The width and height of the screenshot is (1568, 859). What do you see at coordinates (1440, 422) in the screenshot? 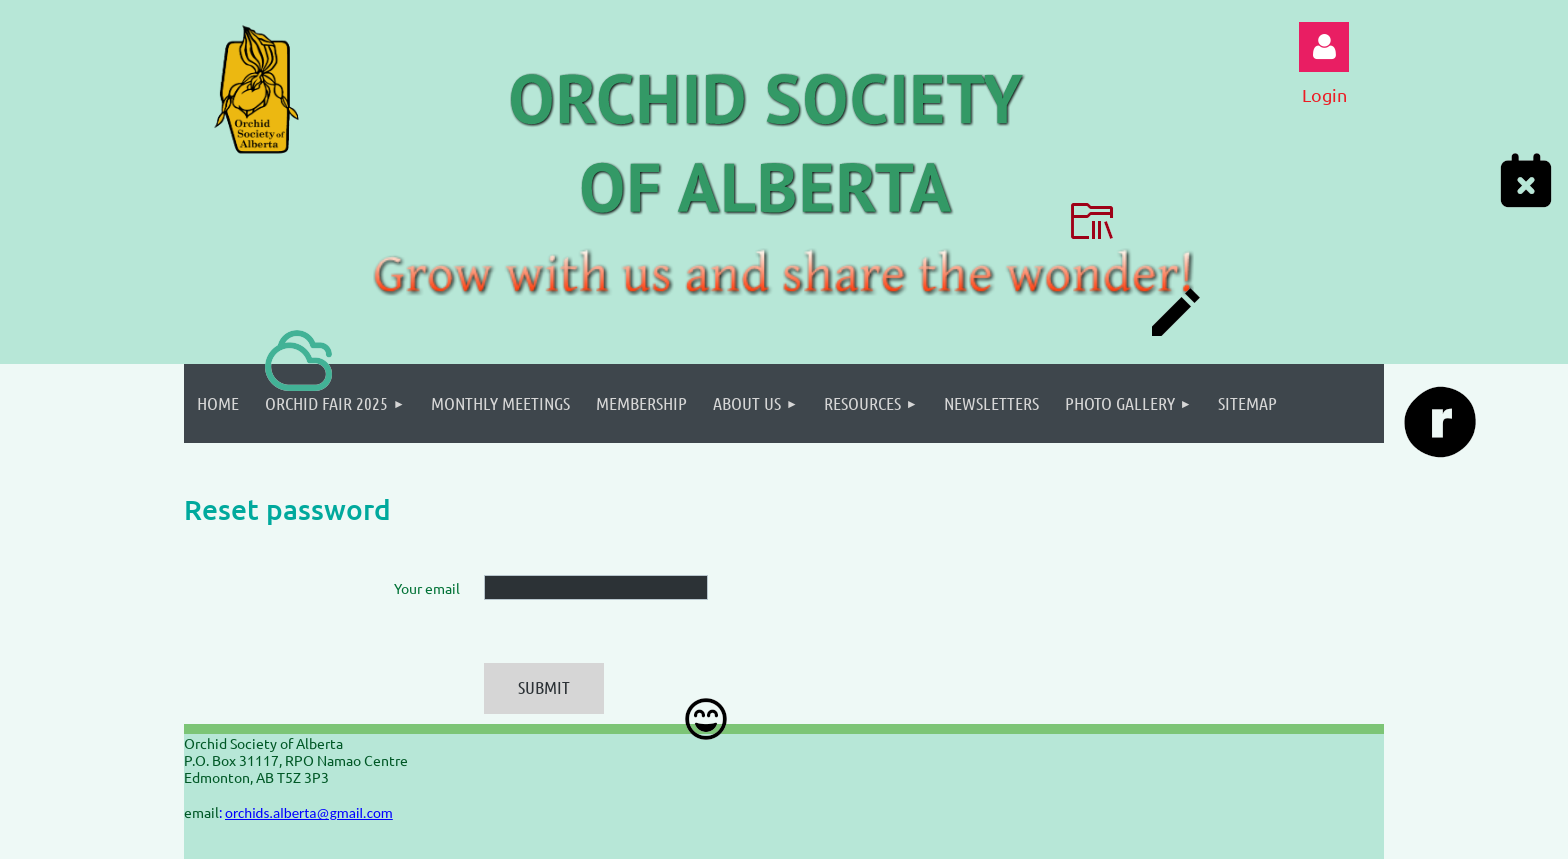
I see `open ravelry app or website` at bounding box center [1440, 422].